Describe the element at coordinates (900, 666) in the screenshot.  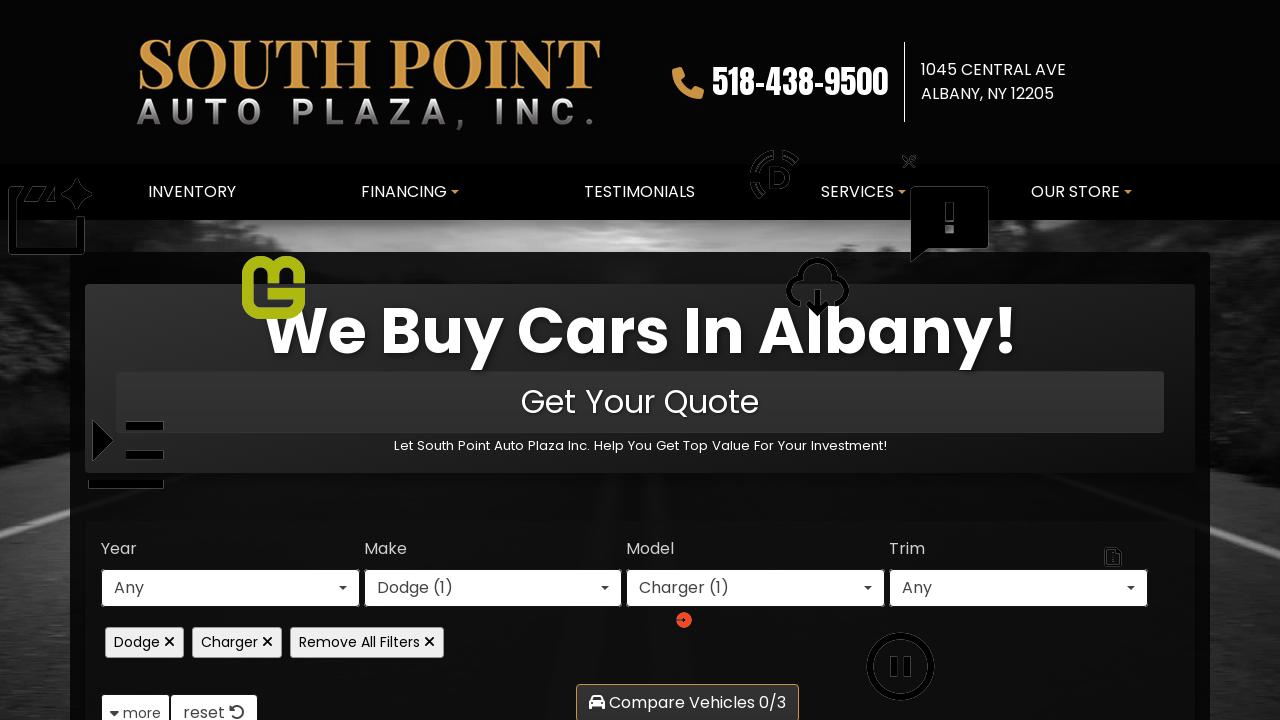
I see `pause media playback` at that location.